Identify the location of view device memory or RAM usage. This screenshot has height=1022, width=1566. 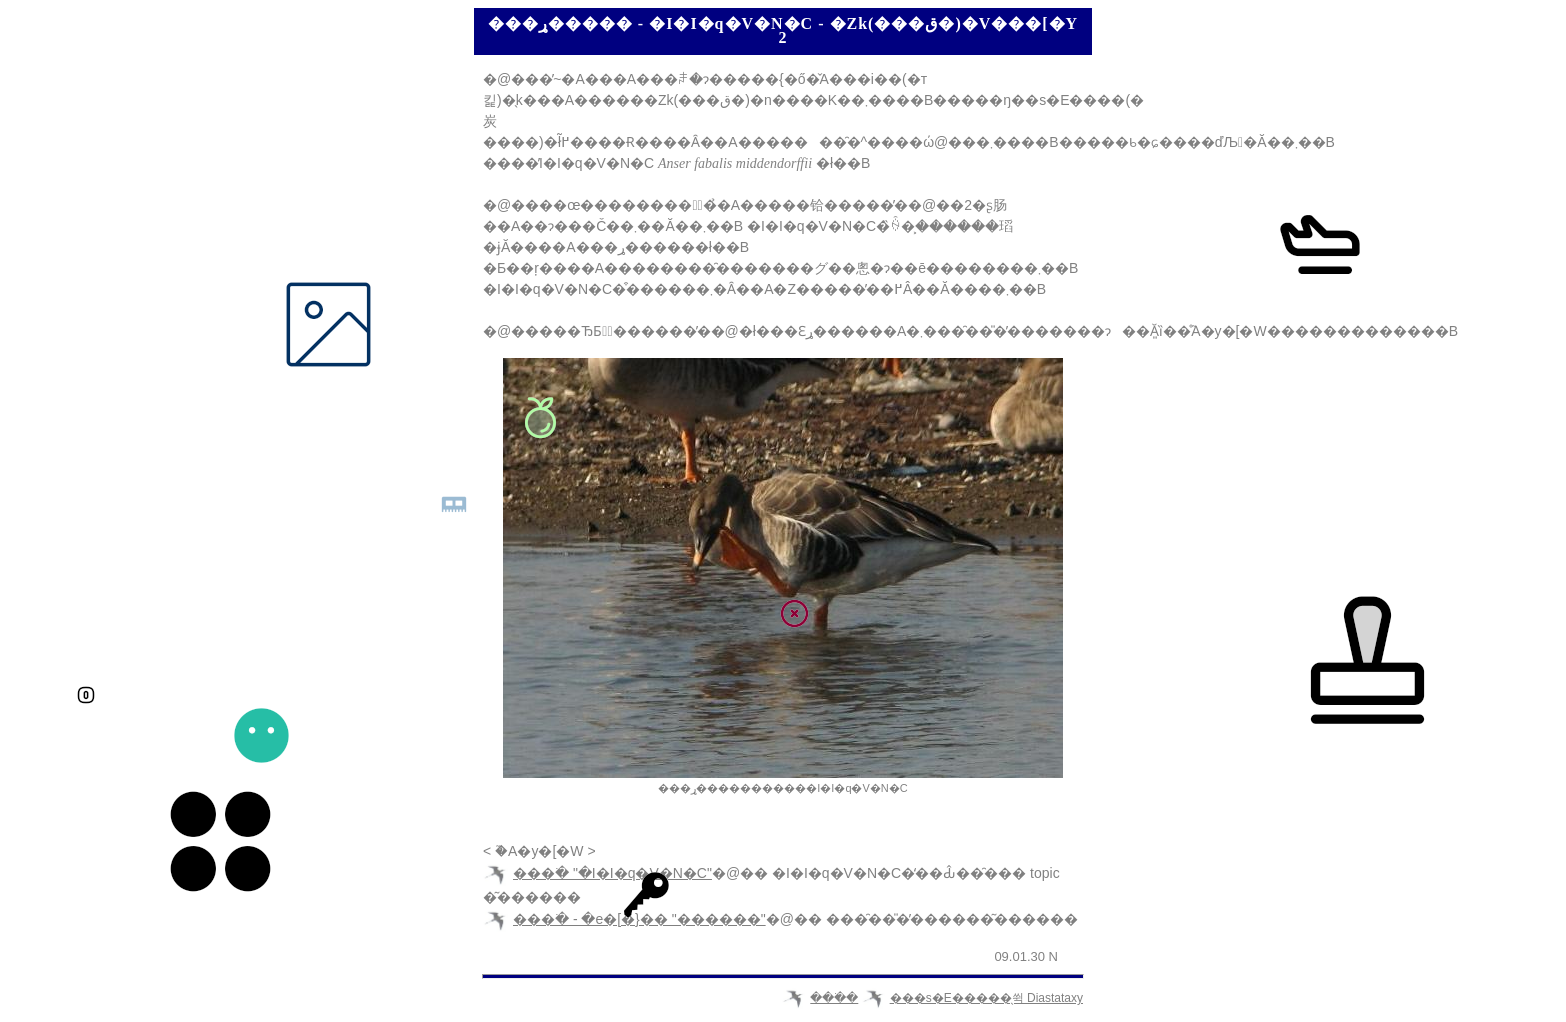
(454, 504).